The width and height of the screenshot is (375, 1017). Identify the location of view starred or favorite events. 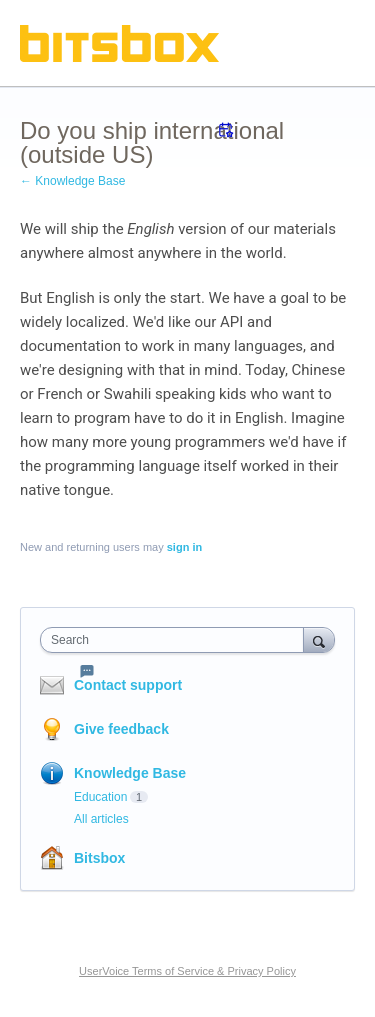
(225, 129).